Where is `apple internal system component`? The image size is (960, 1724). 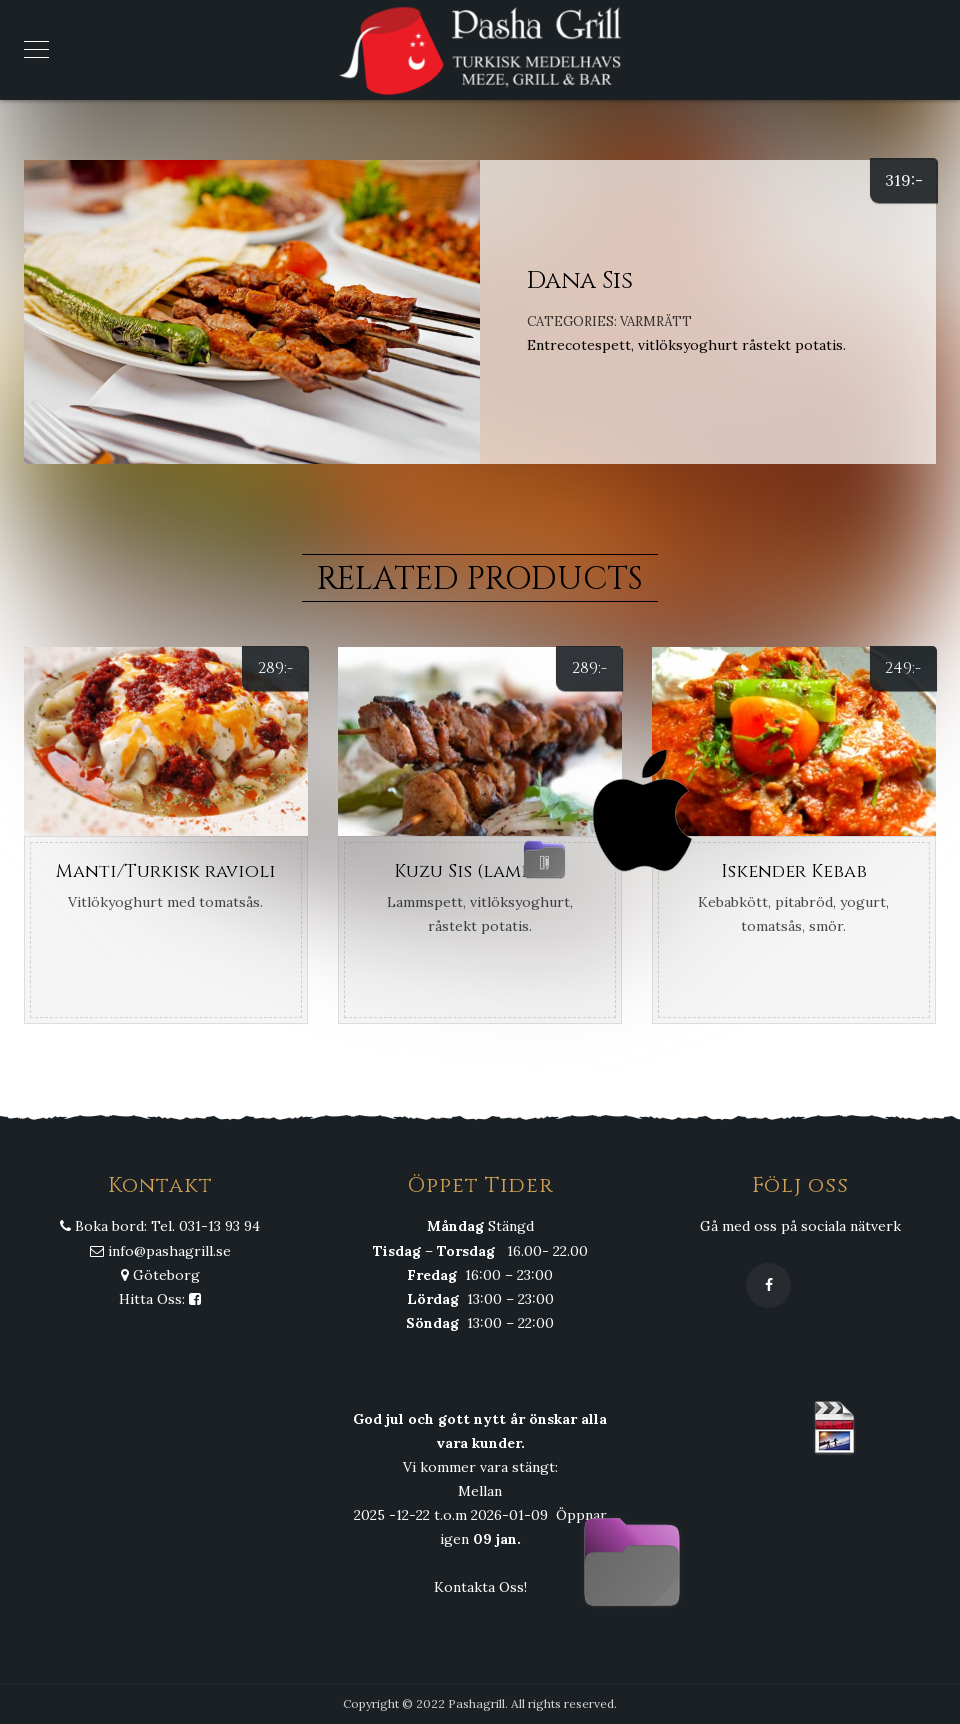 apple internal system component is located at coordinates (642, 810).